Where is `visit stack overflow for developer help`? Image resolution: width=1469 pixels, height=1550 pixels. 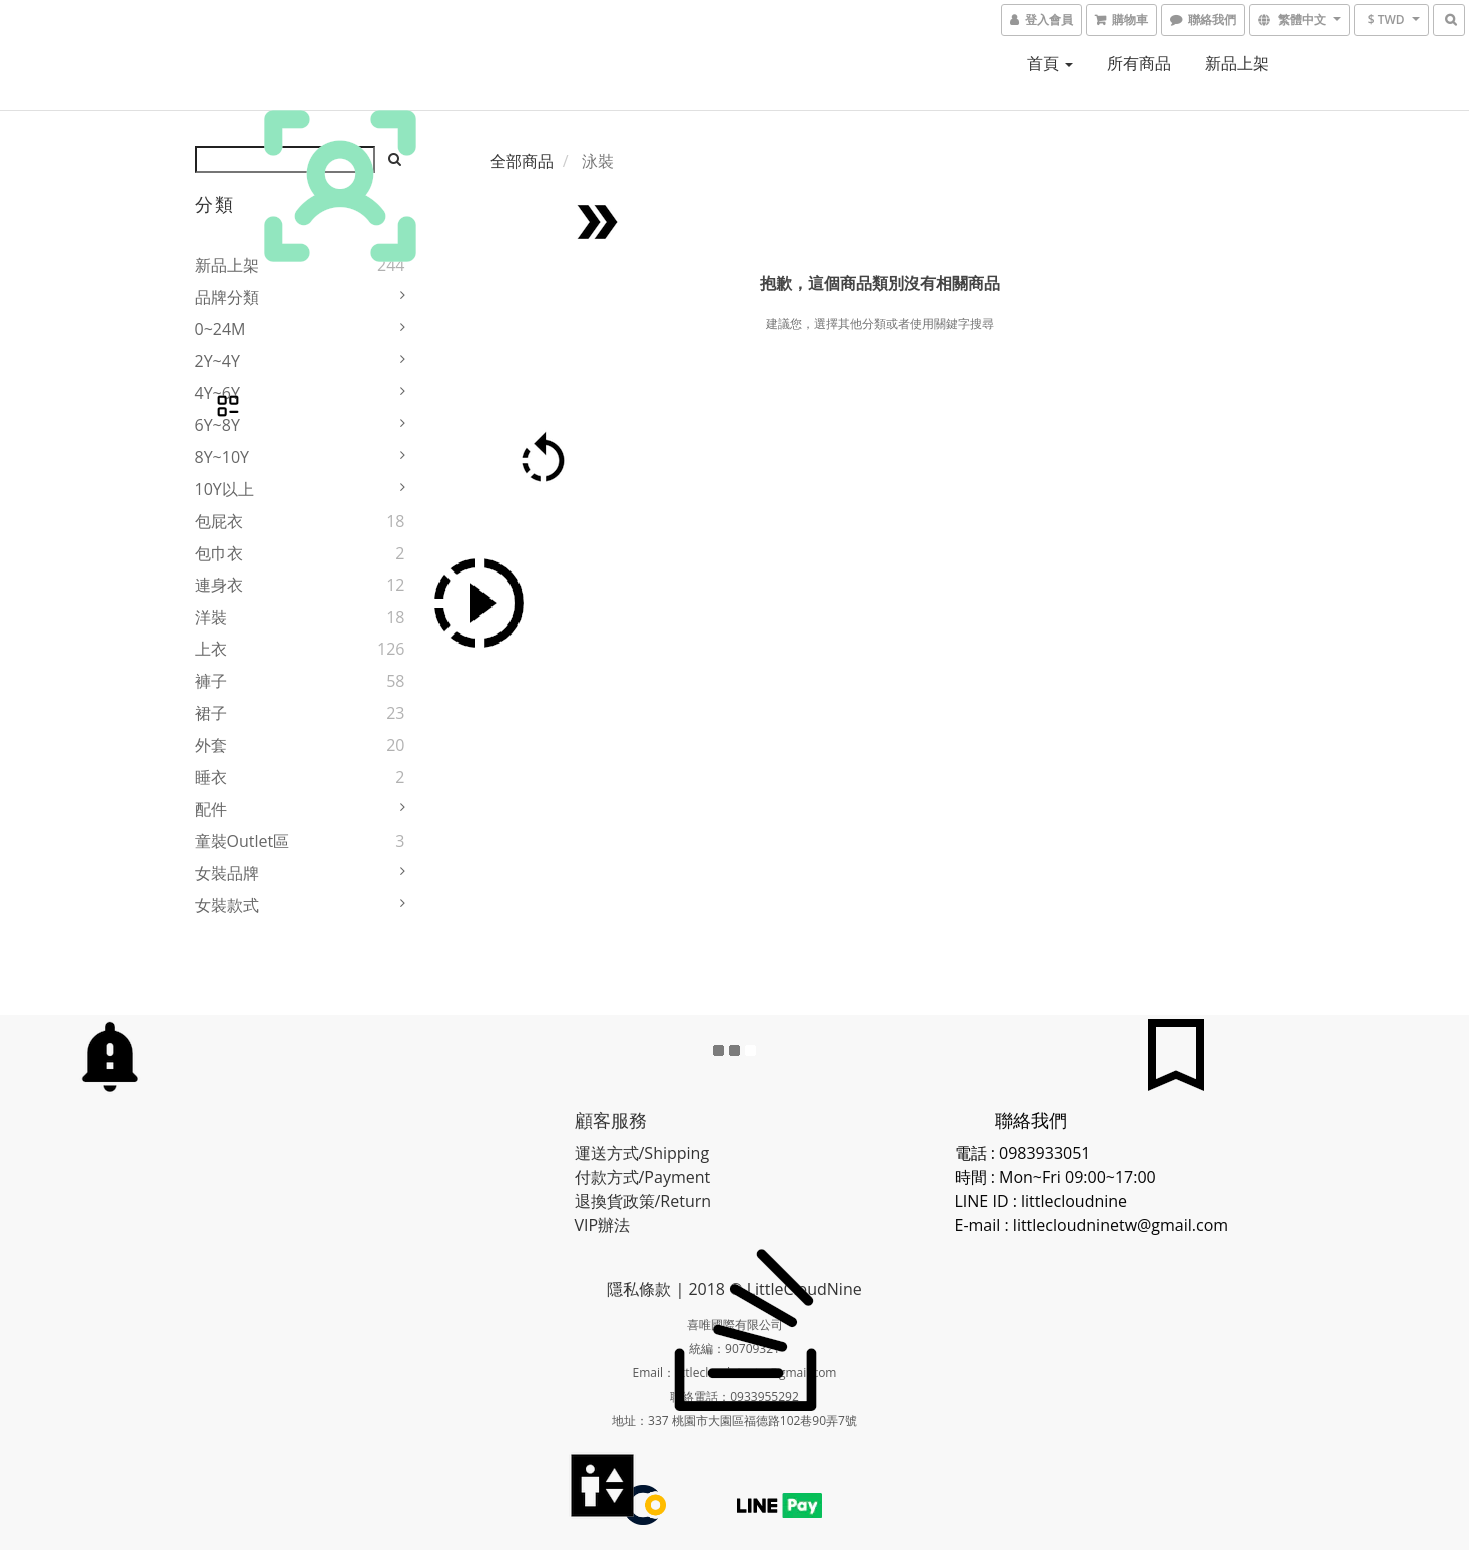 visit stack overflow for developer help is located at coordinates (745, 1333).